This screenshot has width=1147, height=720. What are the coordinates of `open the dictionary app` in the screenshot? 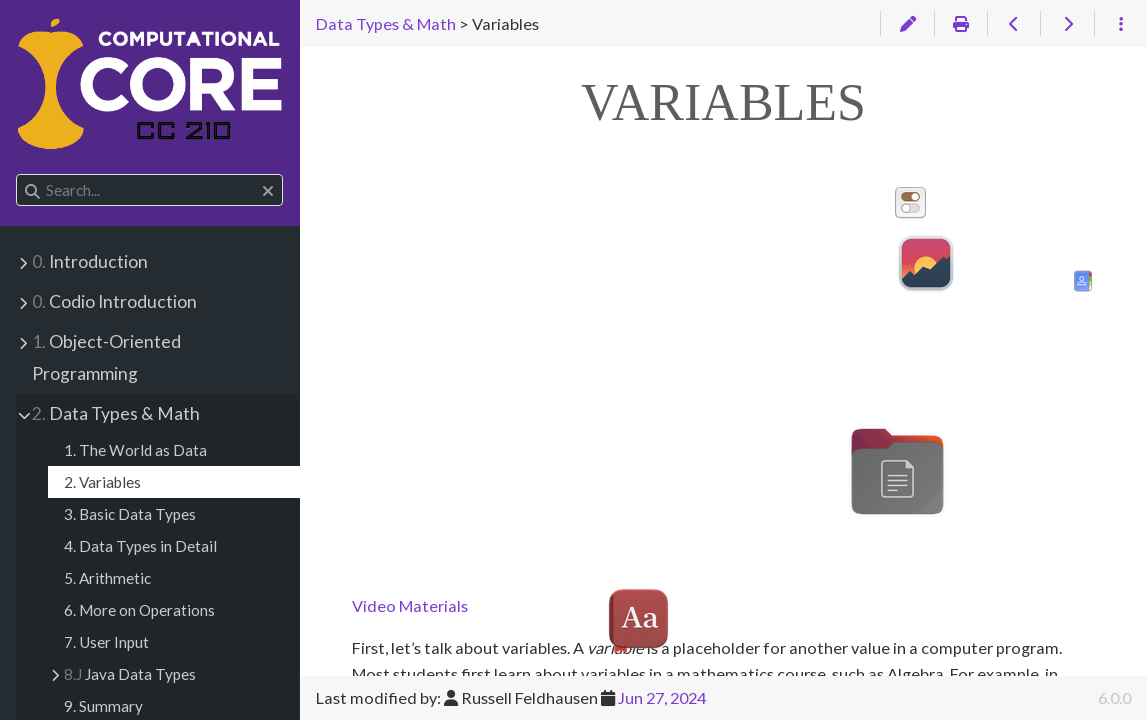 It's located at (638, 618).